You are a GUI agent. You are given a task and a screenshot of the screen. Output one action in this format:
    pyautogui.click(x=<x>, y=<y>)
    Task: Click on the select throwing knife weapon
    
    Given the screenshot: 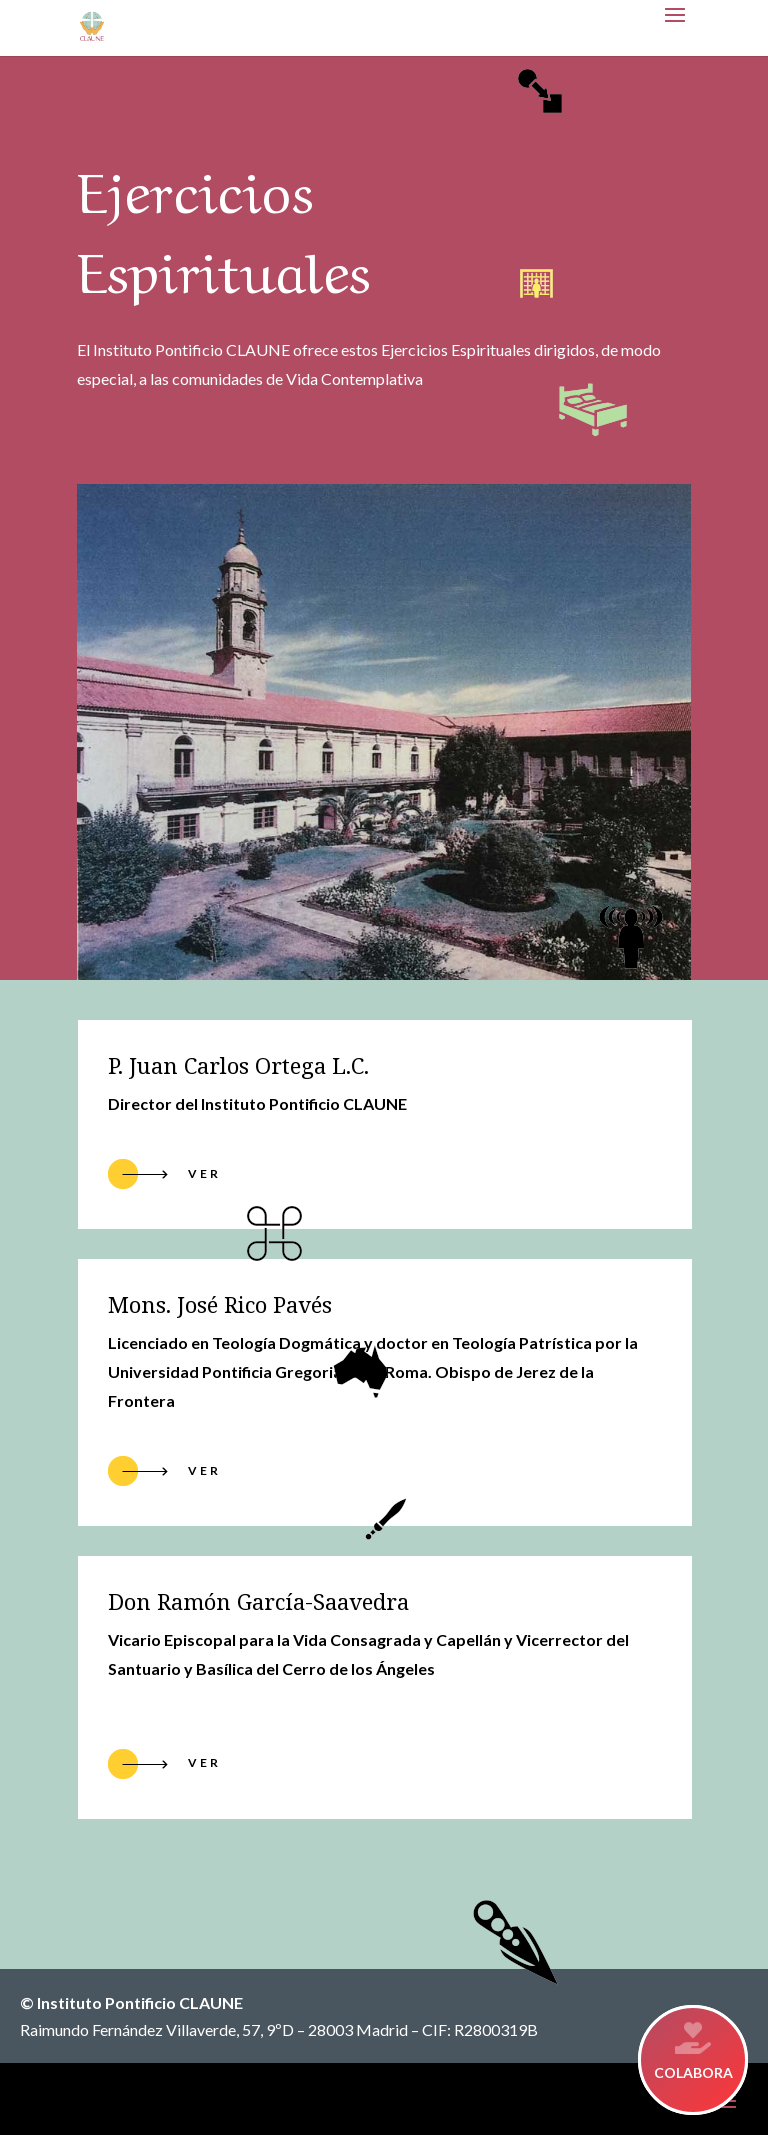 What is the action you would take?
    pyautogui.click(x=516, y=1943)
    